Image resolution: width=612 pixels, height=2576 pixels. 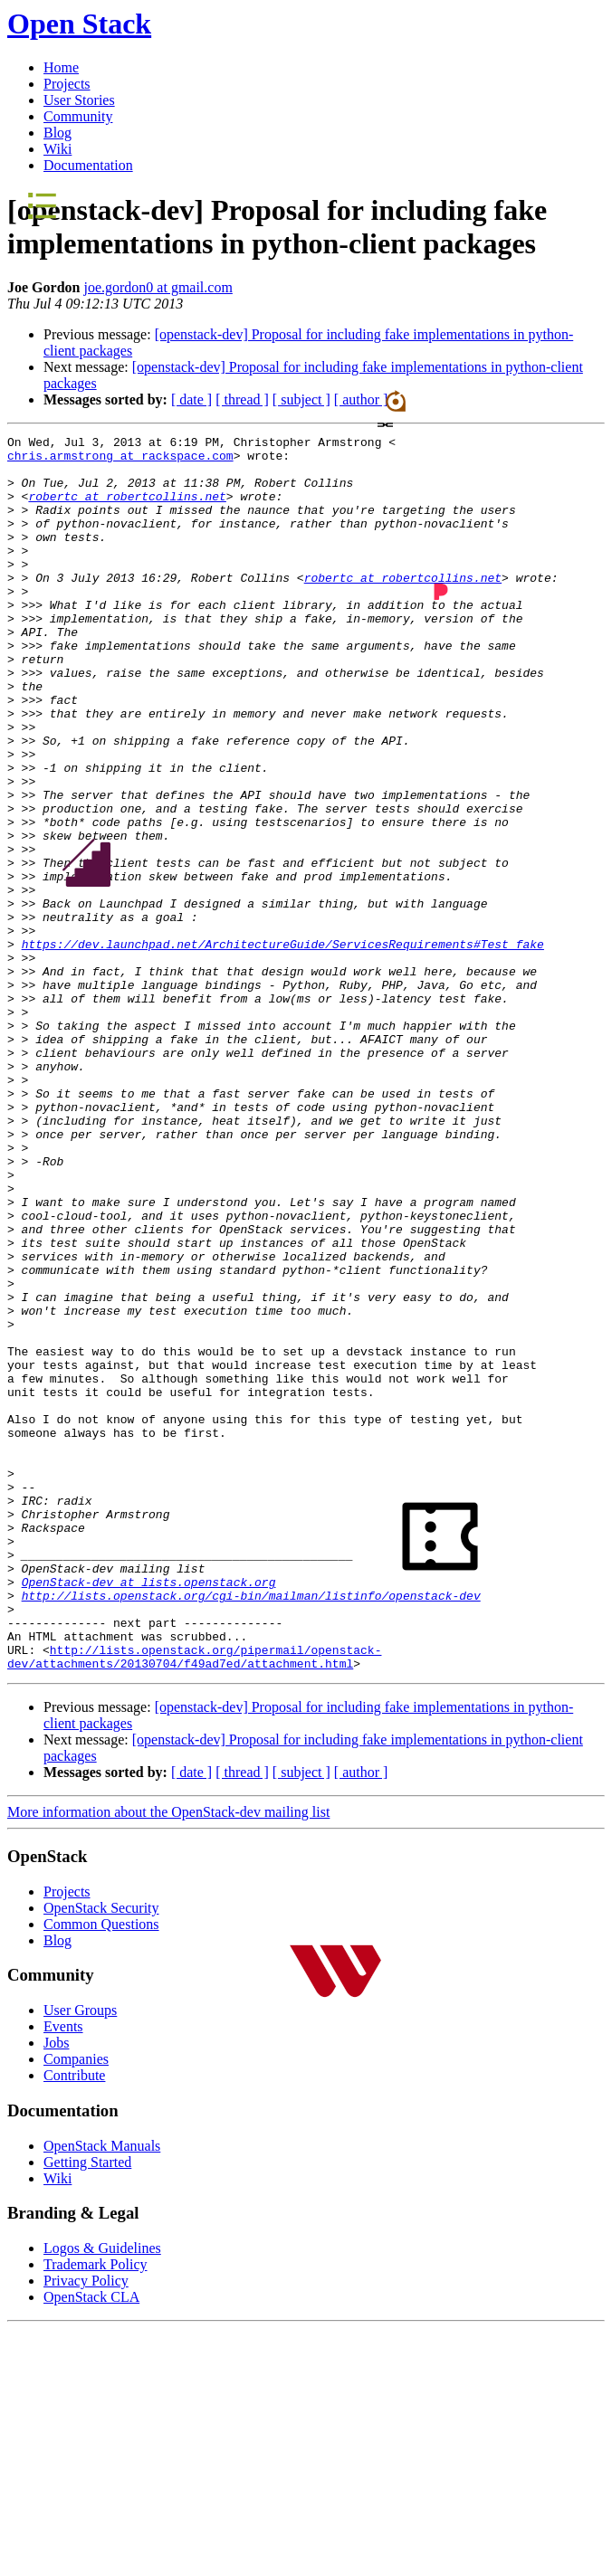 What do you see at coordinates (441, 592) in the screenshot?
I see `open the Pandora music streaming app` at bounding box center [441, 592].